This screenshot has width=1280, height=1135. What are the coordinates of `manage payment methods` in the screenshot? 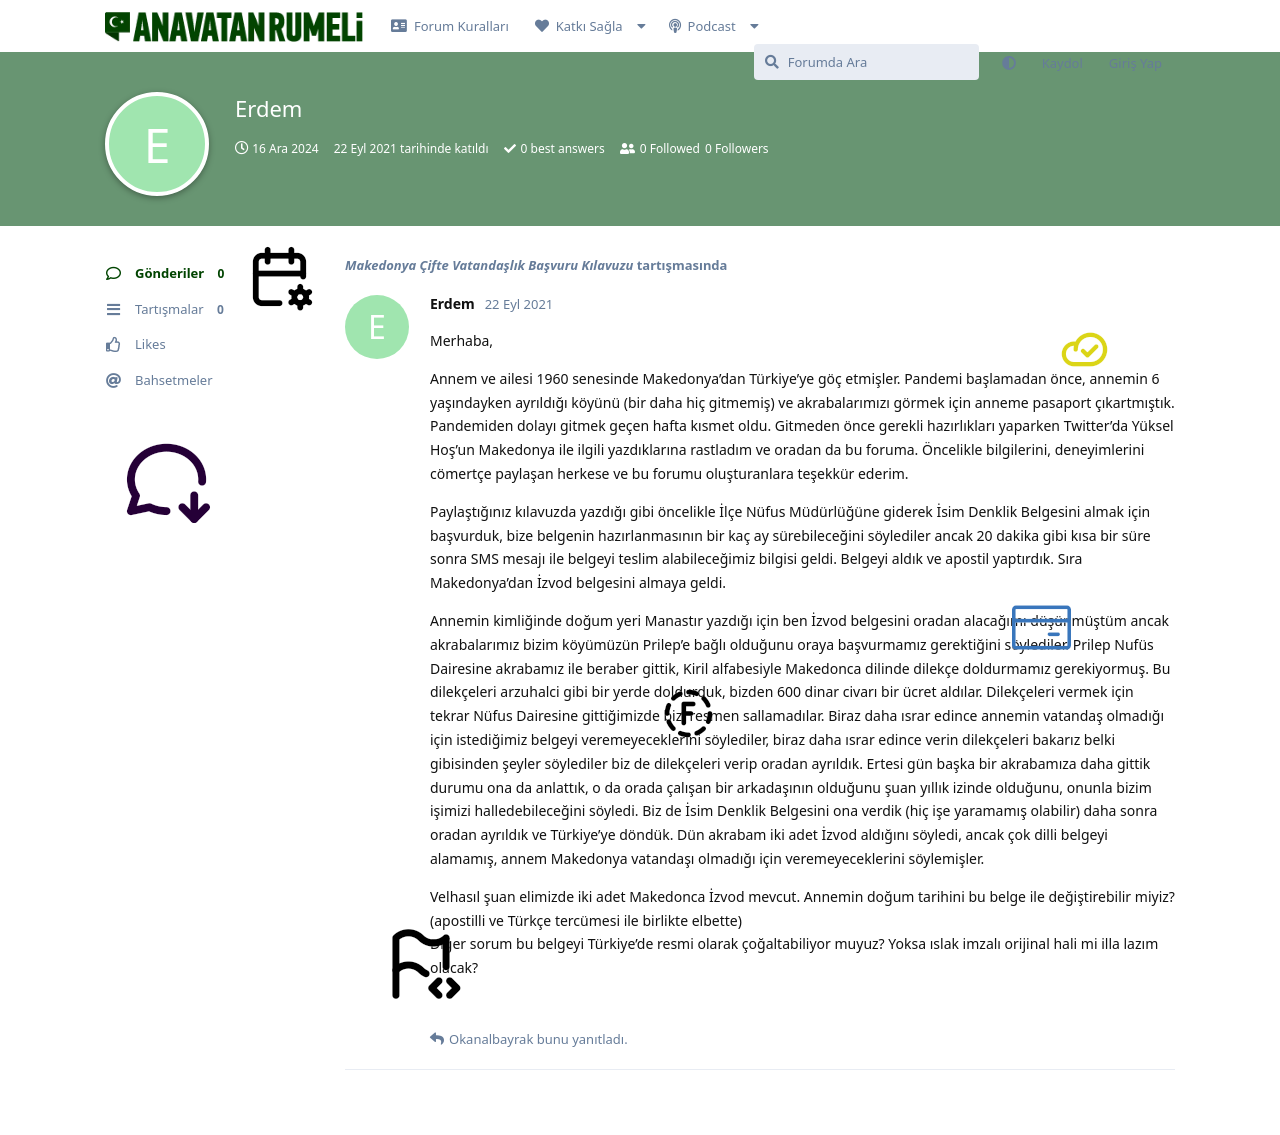 It's located at (1041, 627).